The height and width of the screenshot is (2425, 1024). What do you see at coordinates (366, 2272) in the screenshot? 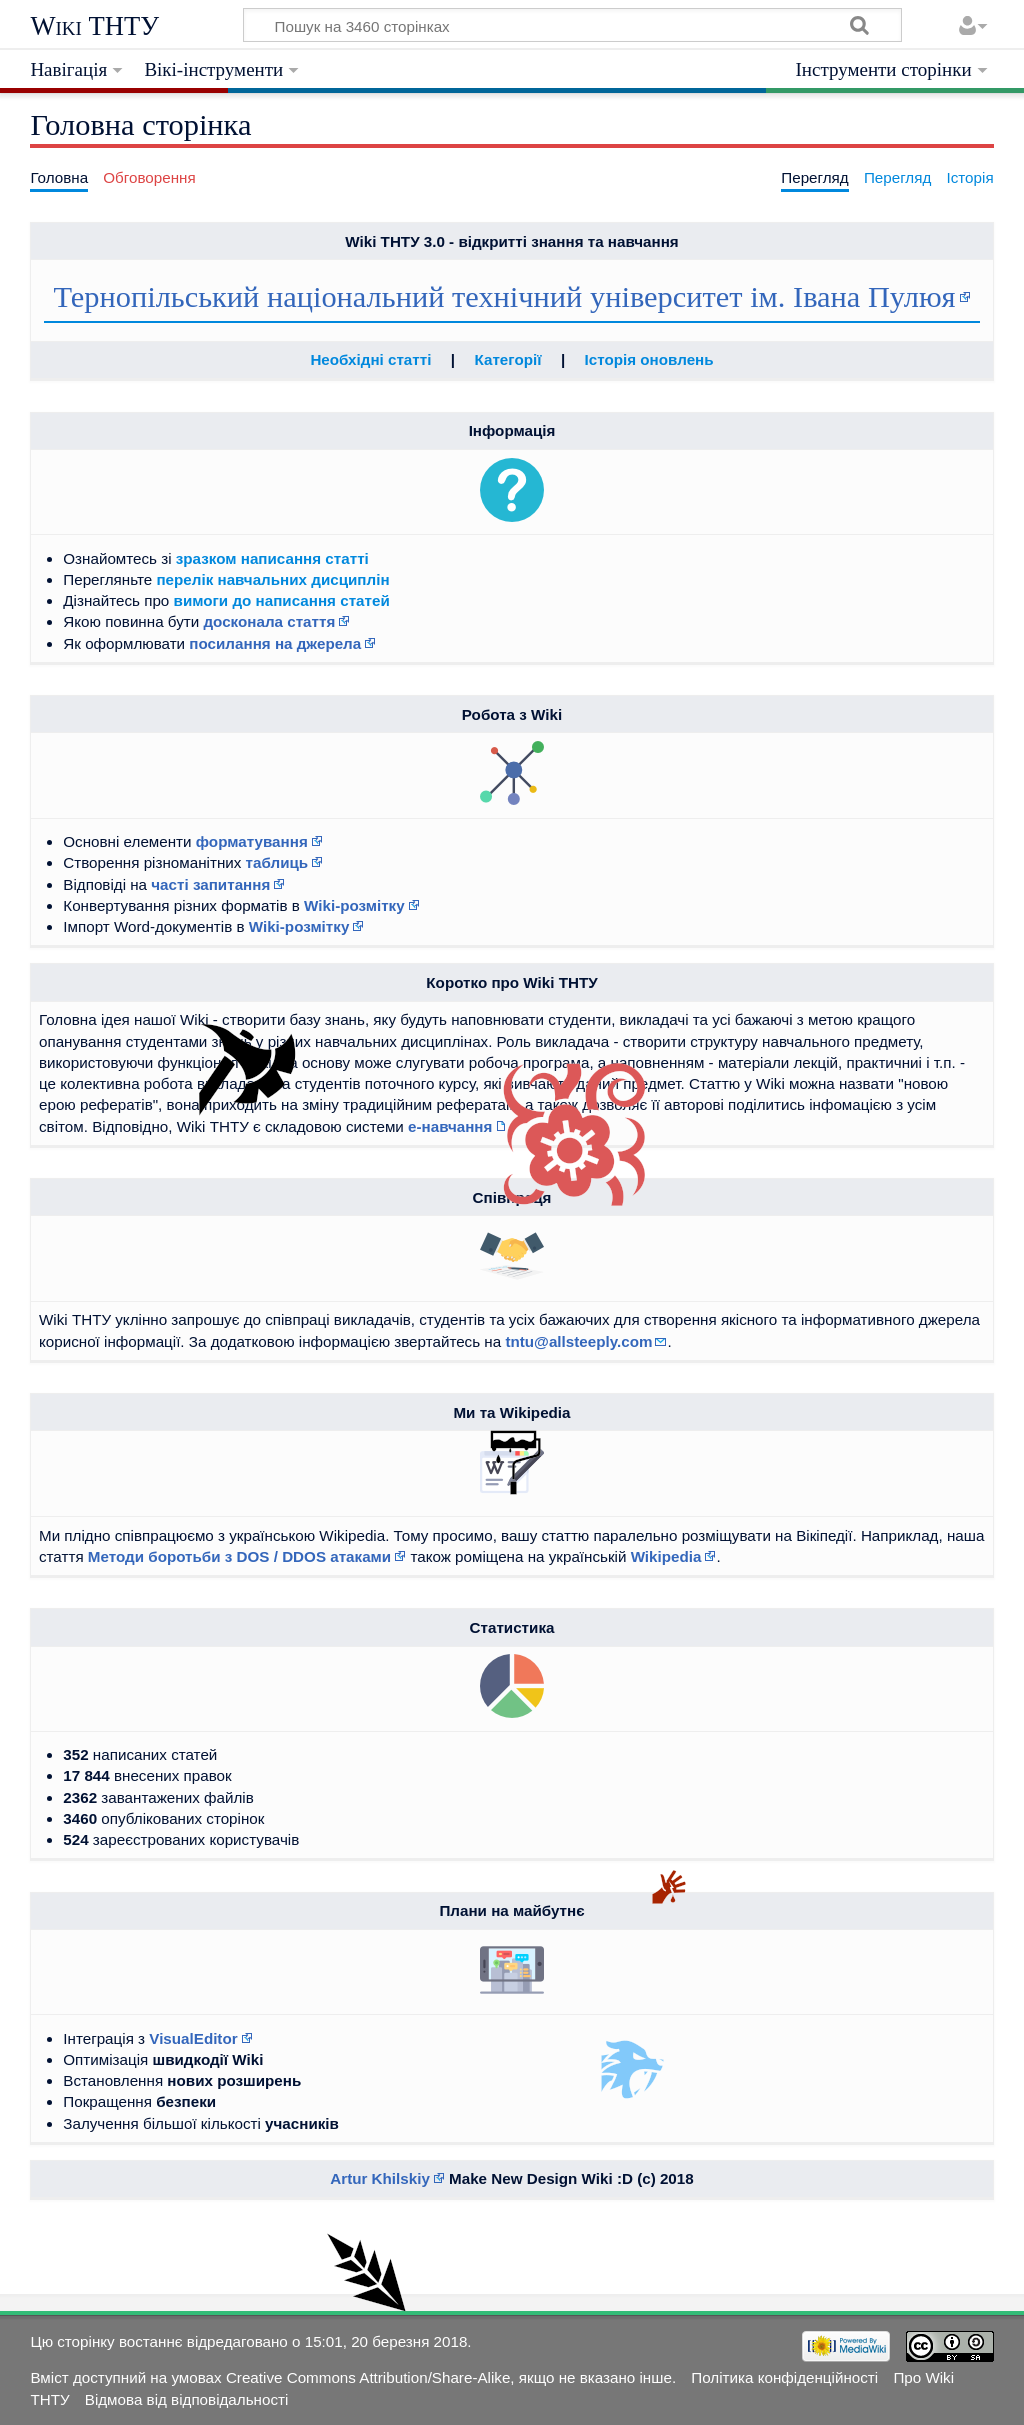
I see `indicates speed or rapid movement` at bounding box center [366, 2272].